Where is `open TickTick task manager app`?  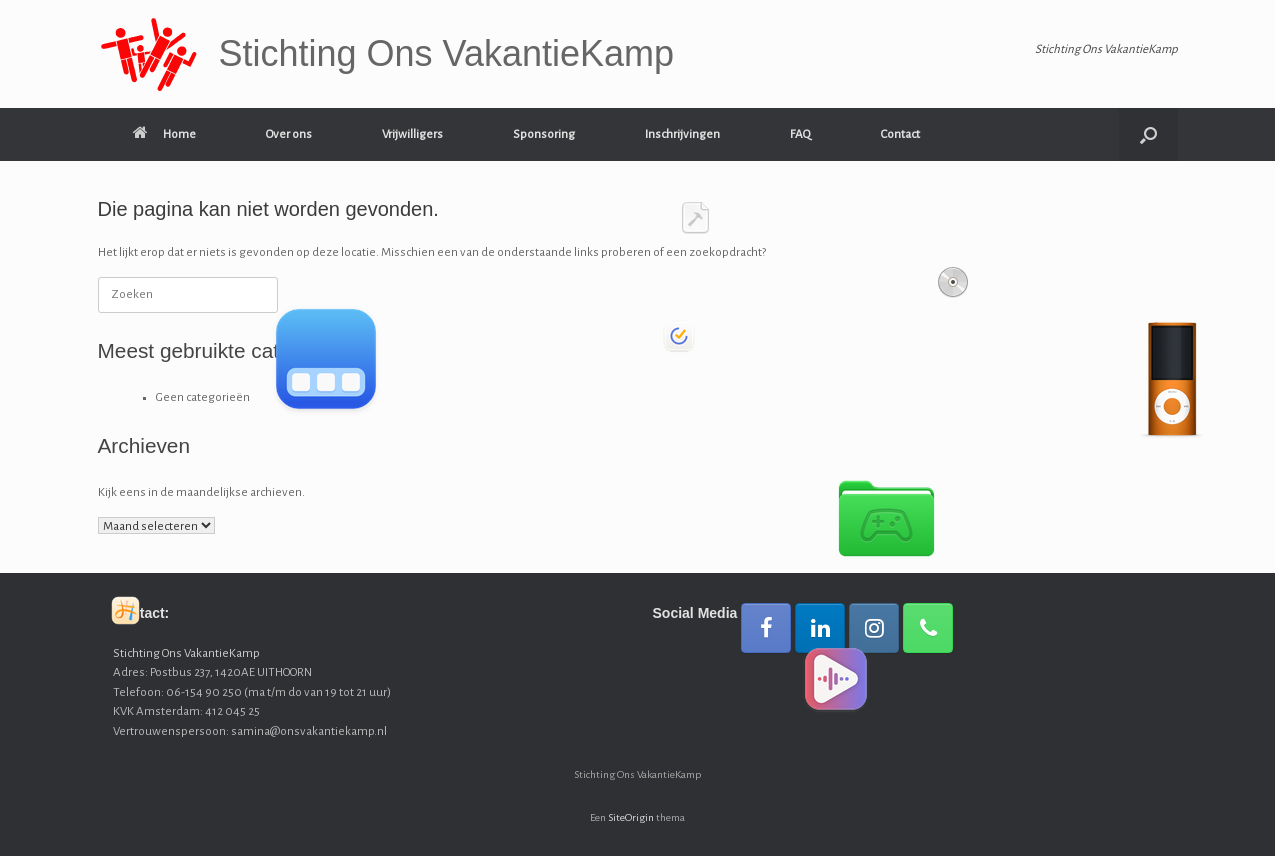 open TickTick task manager app is located at coordinates (679, 336).